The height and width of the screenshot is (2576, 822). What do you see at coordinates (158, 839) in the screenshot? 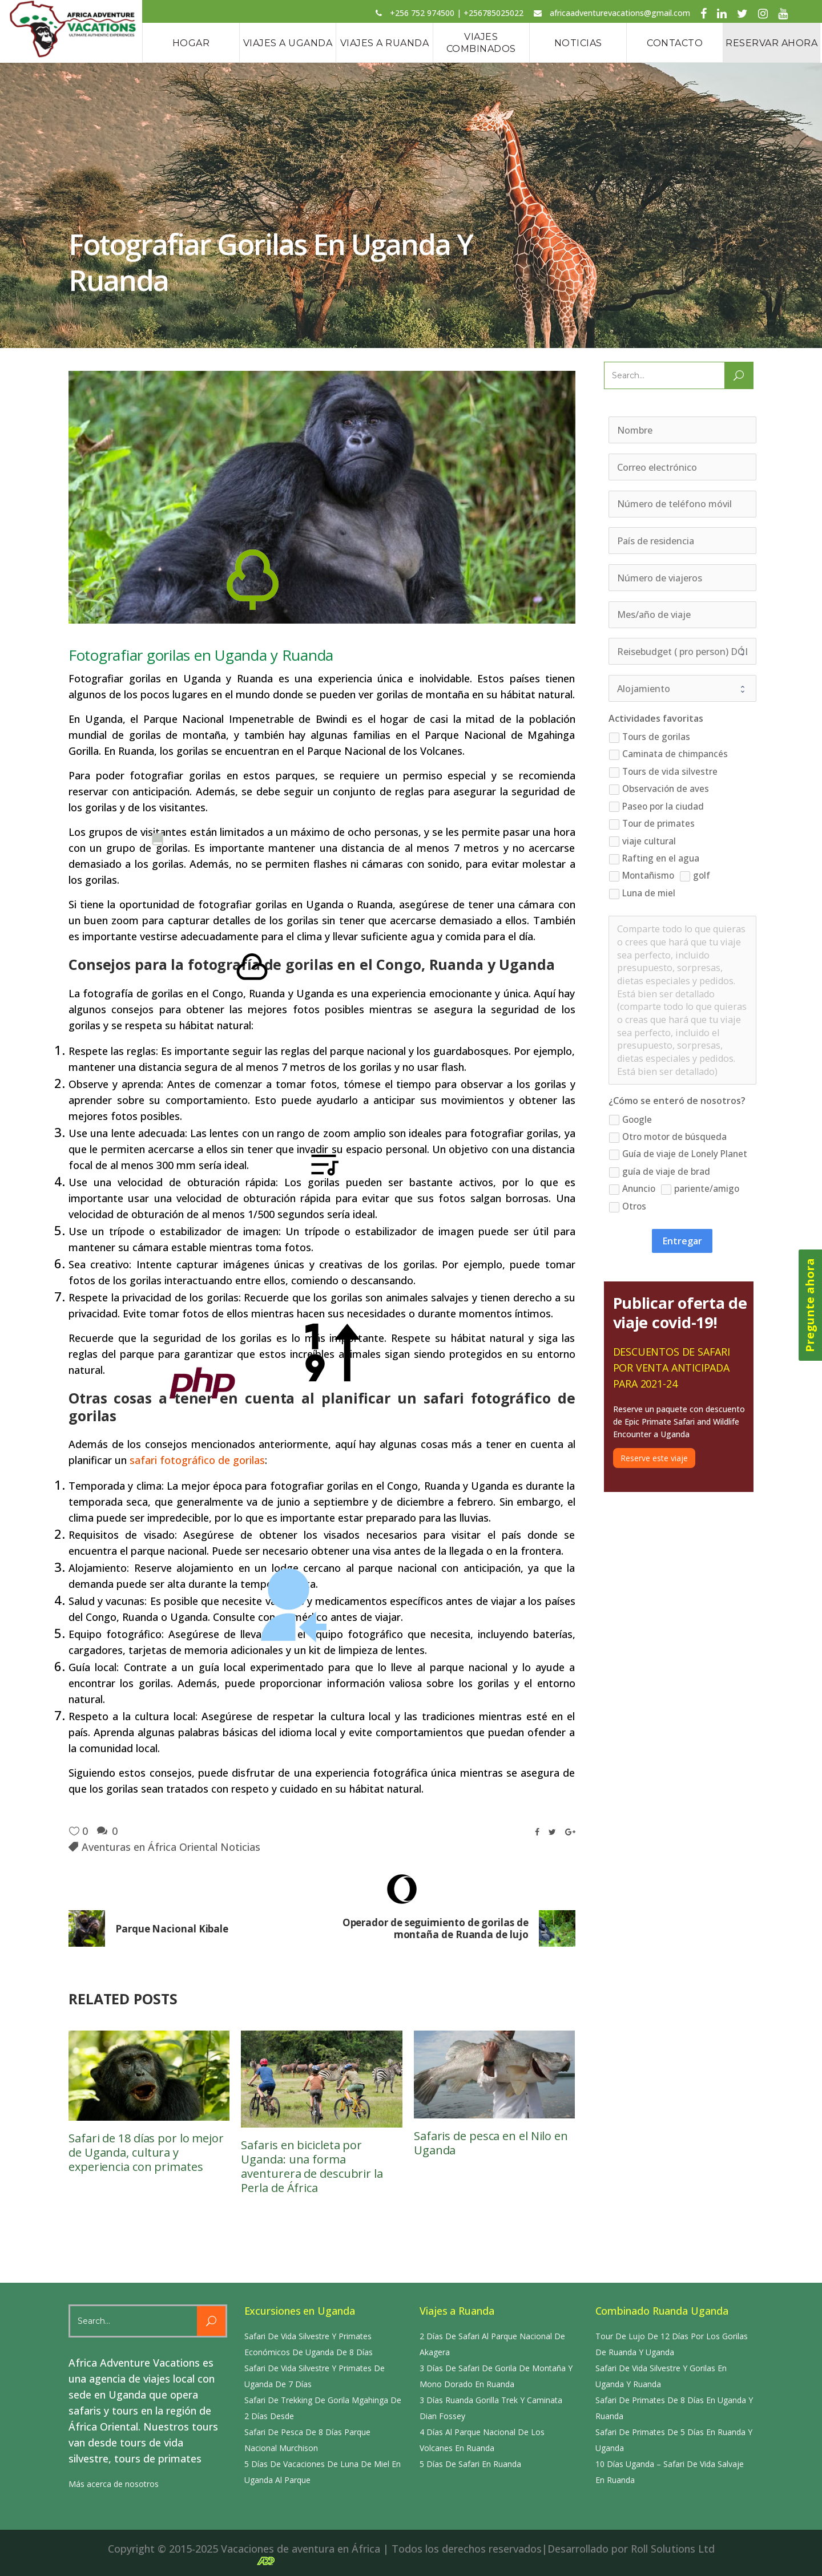
I see `open a book or reading app` at bounding box center [158, 839].